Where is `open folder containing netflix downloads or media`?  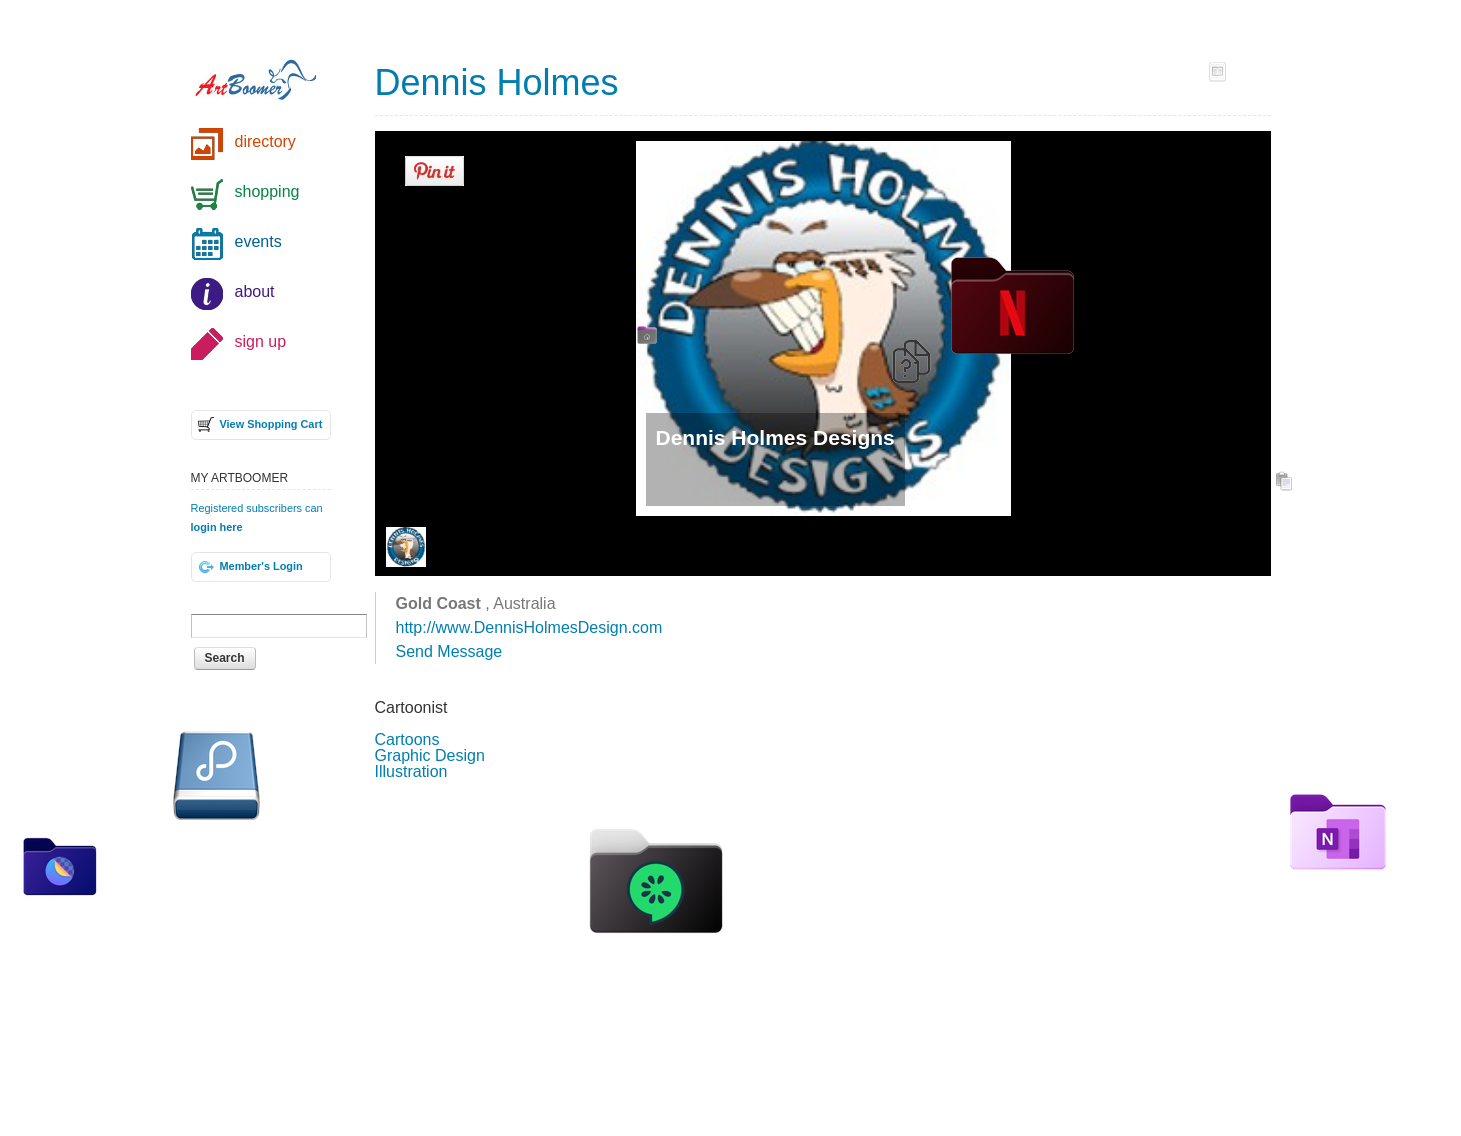 open folder containing netflix downloads or media is located at coordinates (1012, 309).